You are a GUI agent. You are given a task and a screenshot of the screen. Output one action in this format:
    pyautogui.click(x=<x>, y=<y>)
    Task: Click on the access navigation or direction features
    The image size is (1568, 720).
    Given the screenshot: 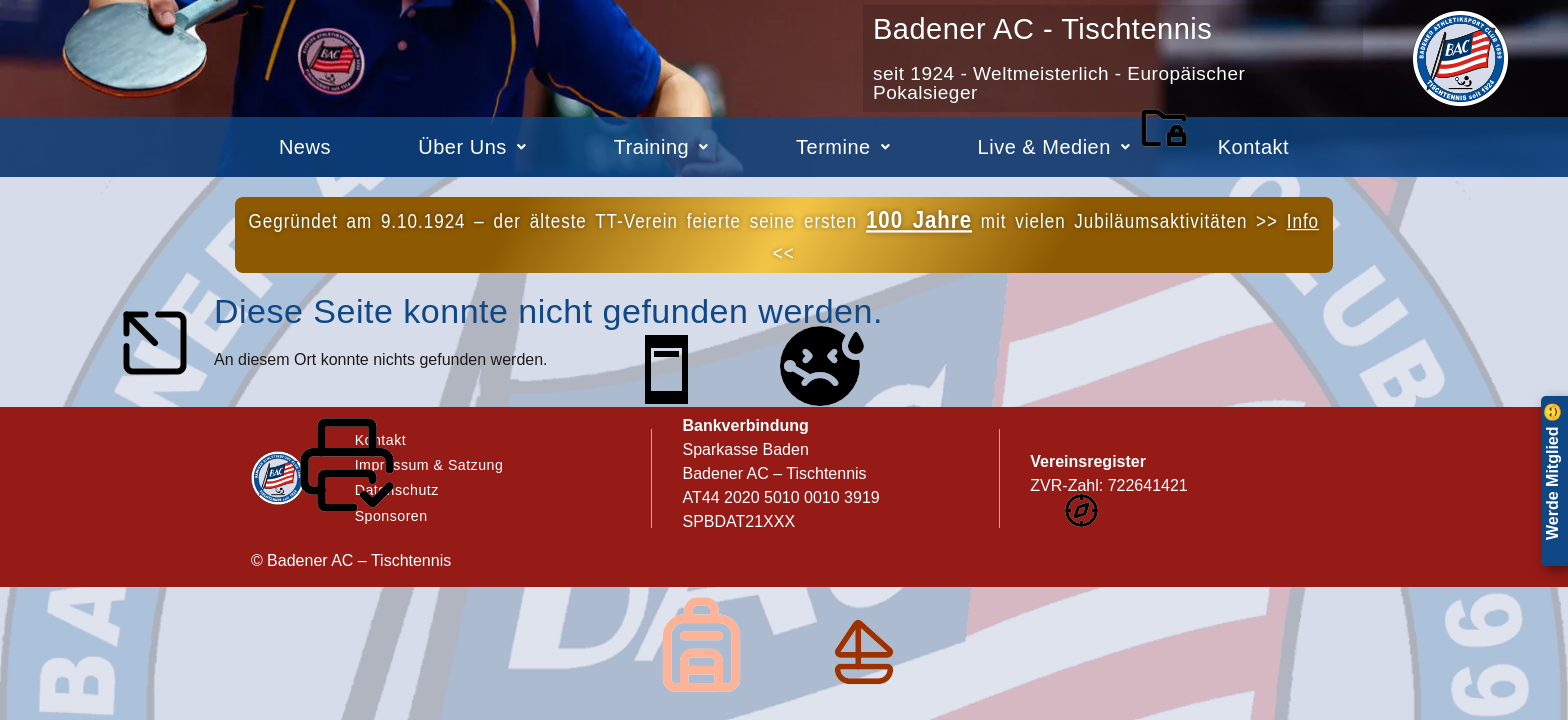 What is the action you would take?
    pyautogui.click(x=1081, y=510)
    